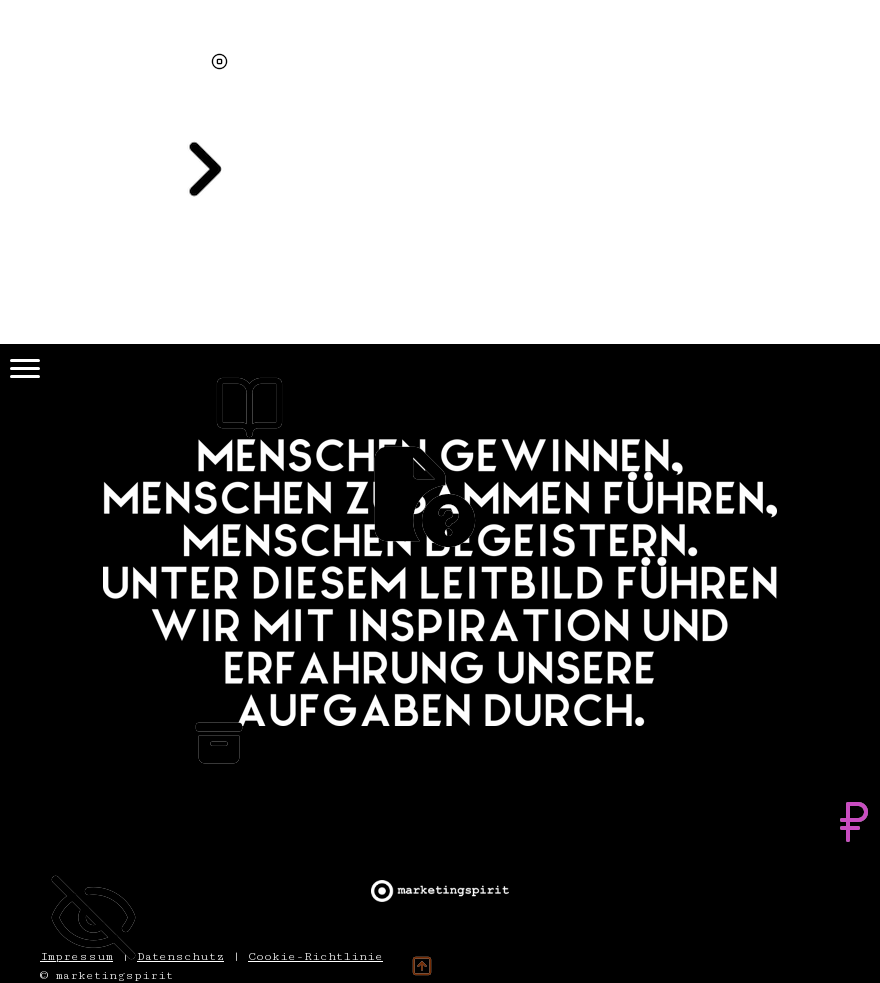  Describe the element at coordinates (422, 966) in the screenshot. I see `upload a file or image` at that location.